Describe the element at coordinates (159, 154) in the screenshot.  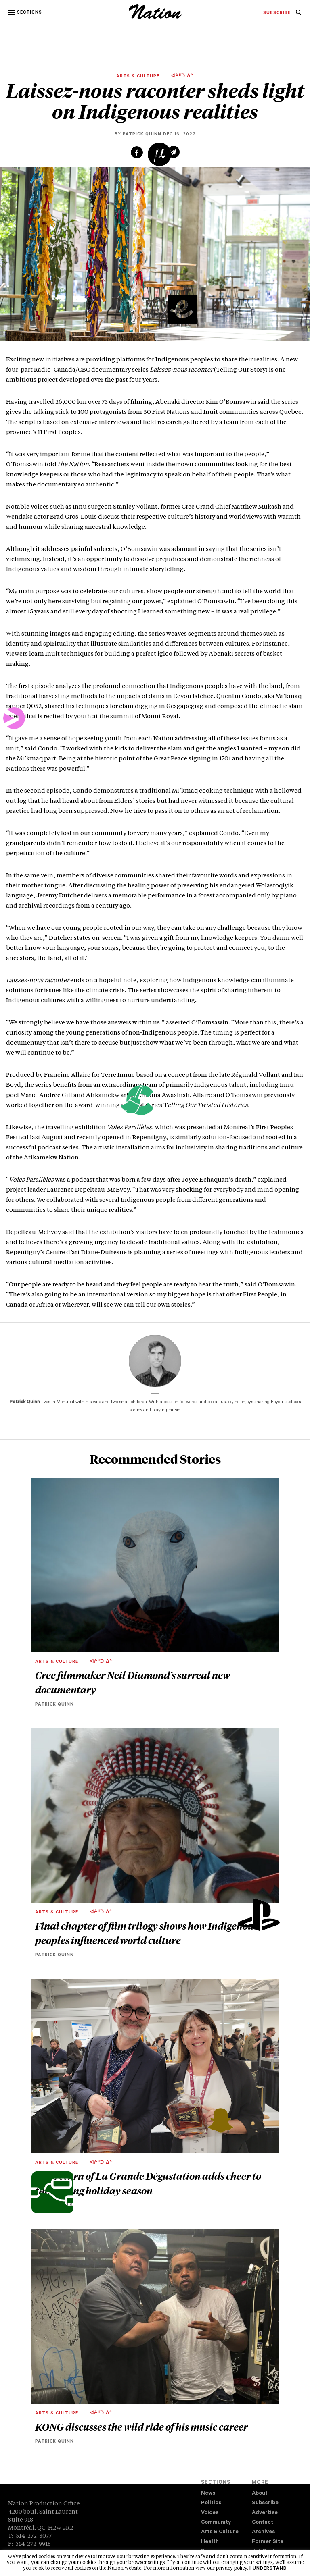
I see `open microeditor application` at that location.